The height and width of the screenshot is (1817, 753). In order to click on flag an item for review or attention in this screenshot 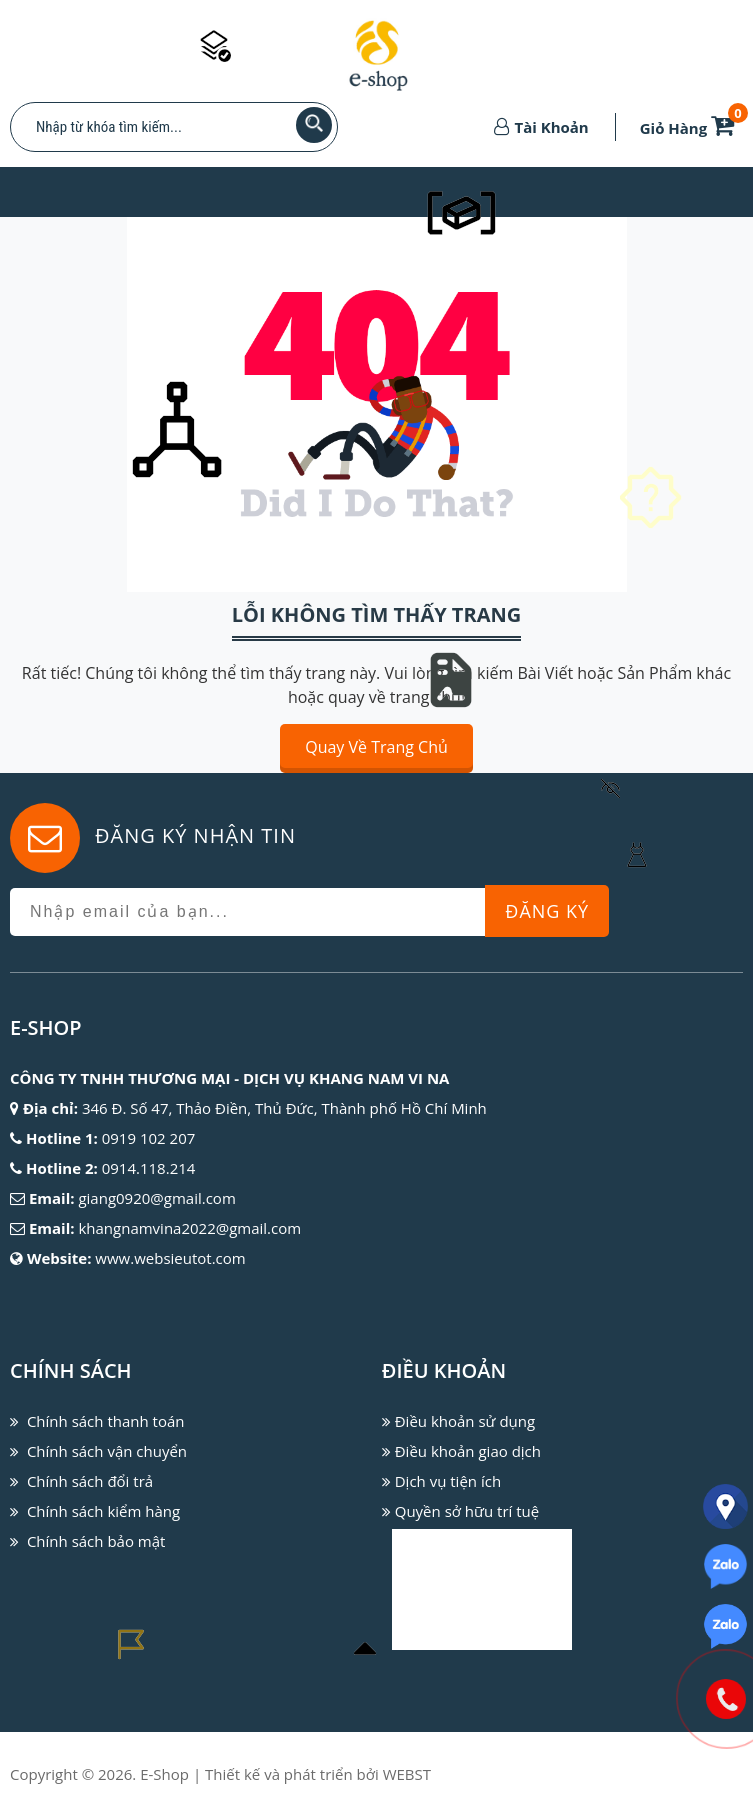, I will do `click(130, 1644)`.